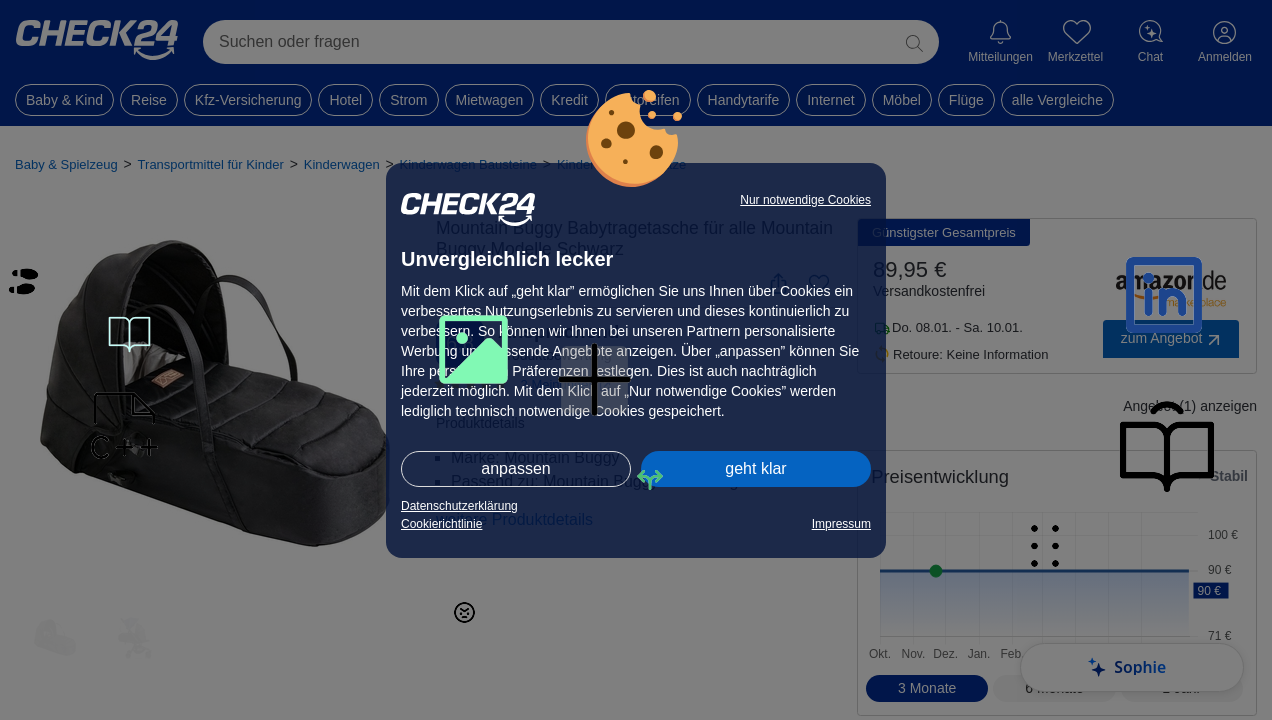  I want to click on switch or swap between two items, so click(650, 480).